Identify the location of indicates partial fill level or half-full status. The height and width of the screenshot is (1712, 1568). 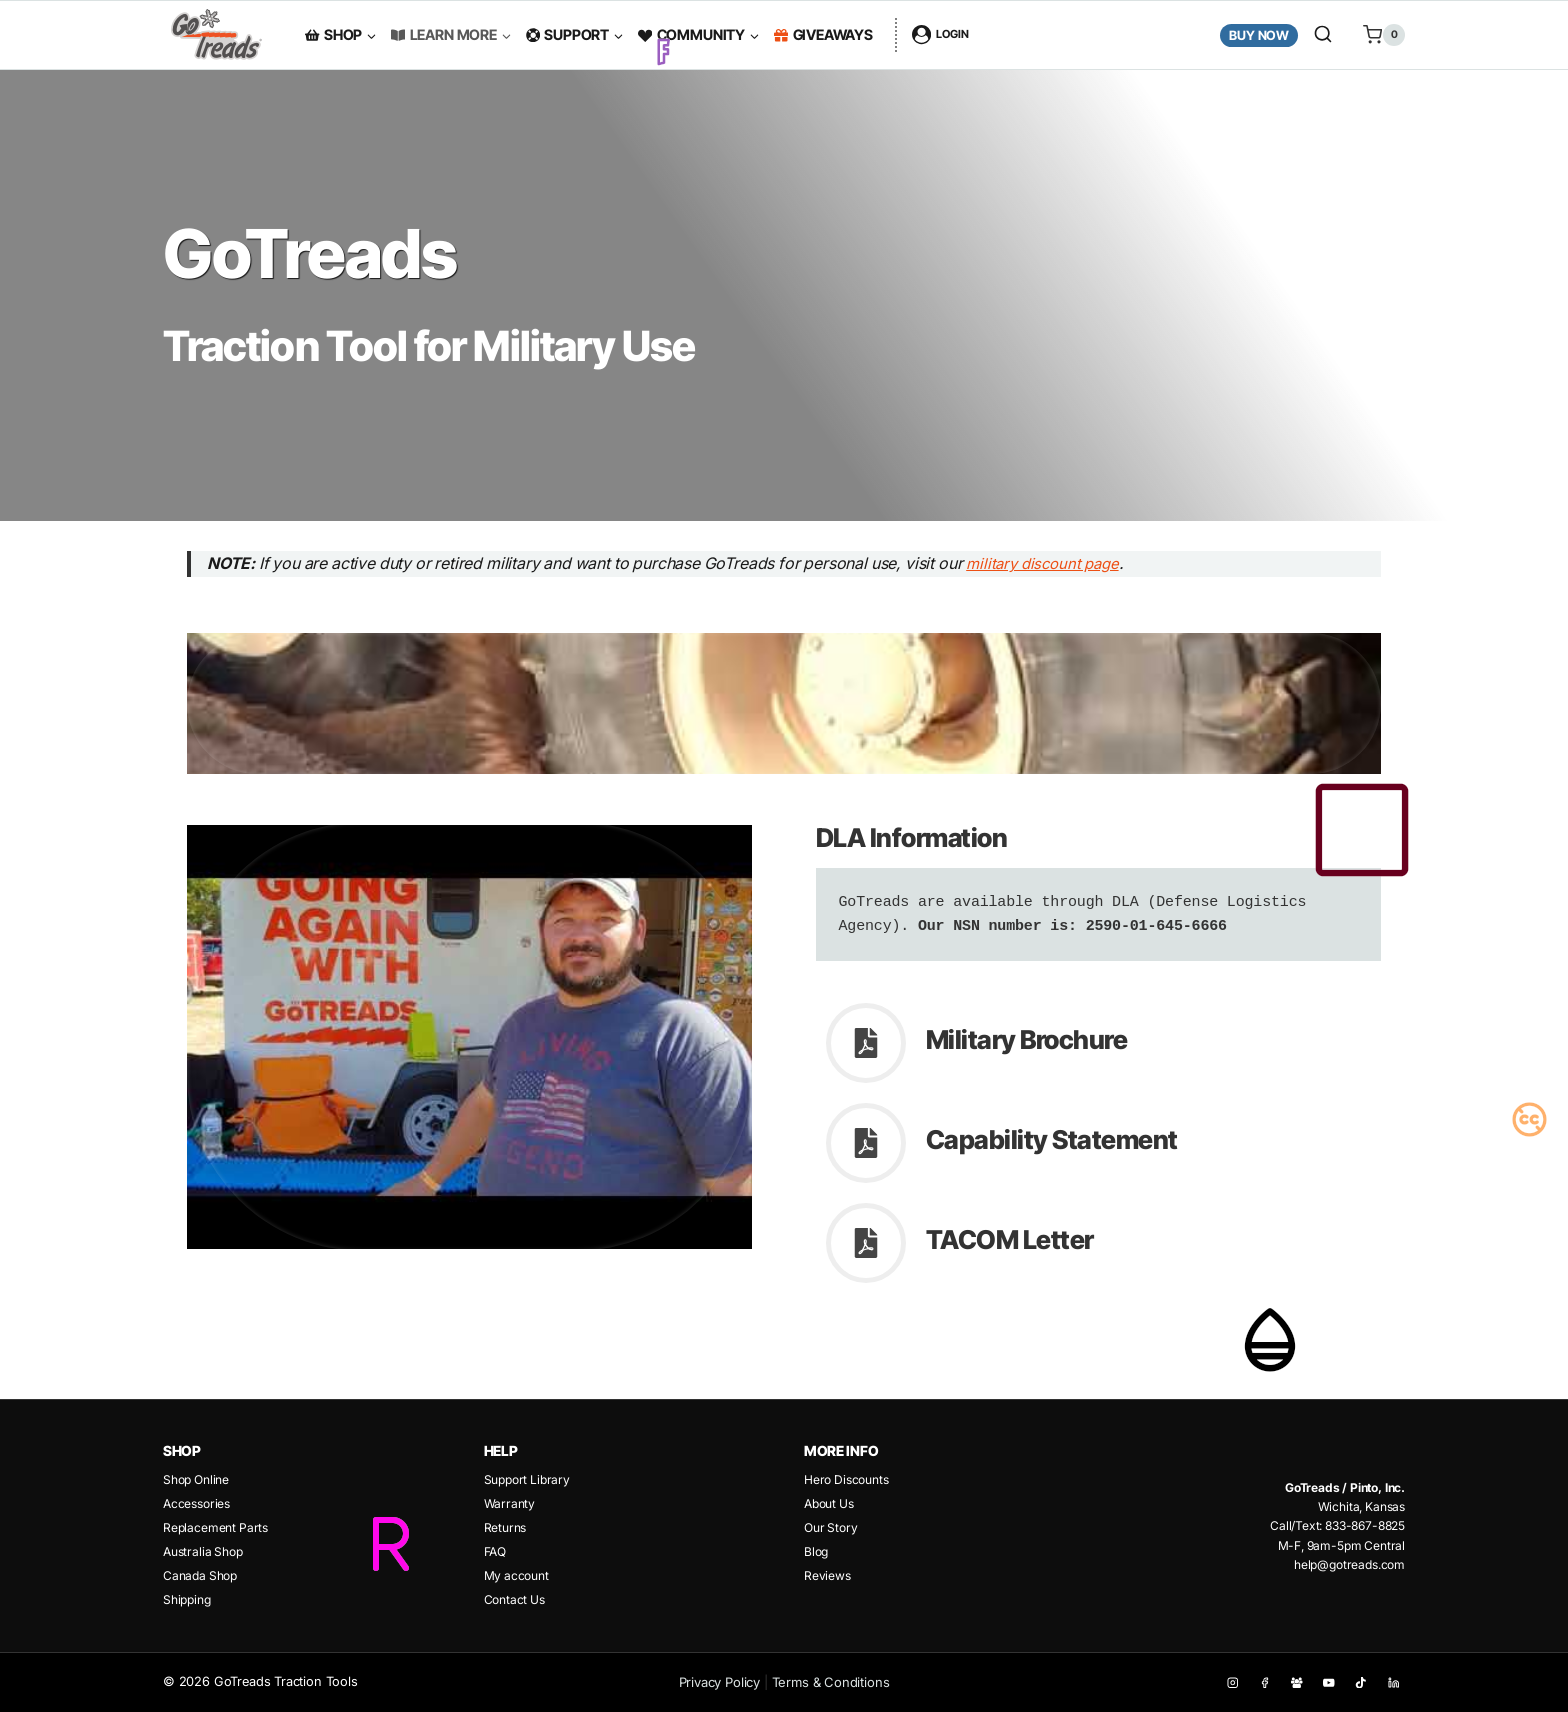
(1270, 1342).